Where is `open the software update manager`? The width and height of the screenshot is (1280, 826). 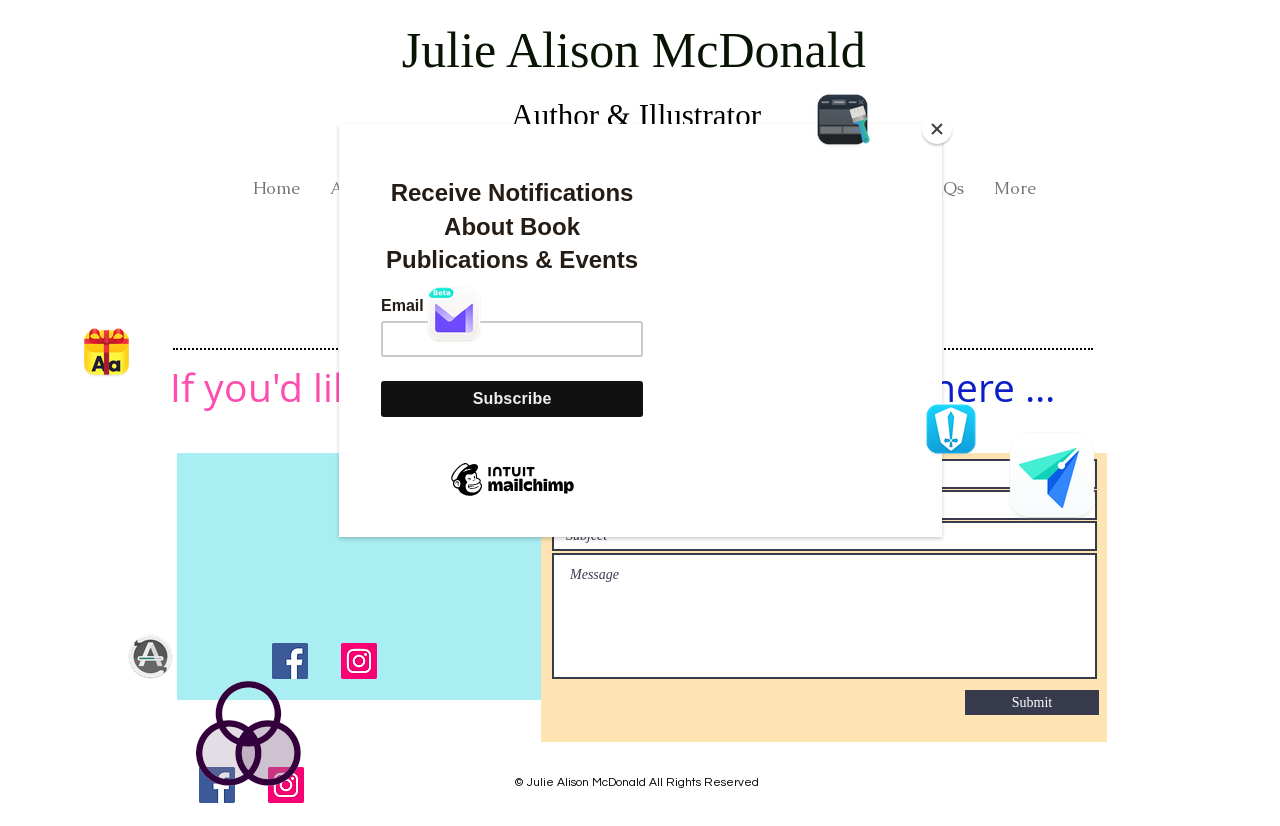
open the software update manager is located at coordinates (150, 656).